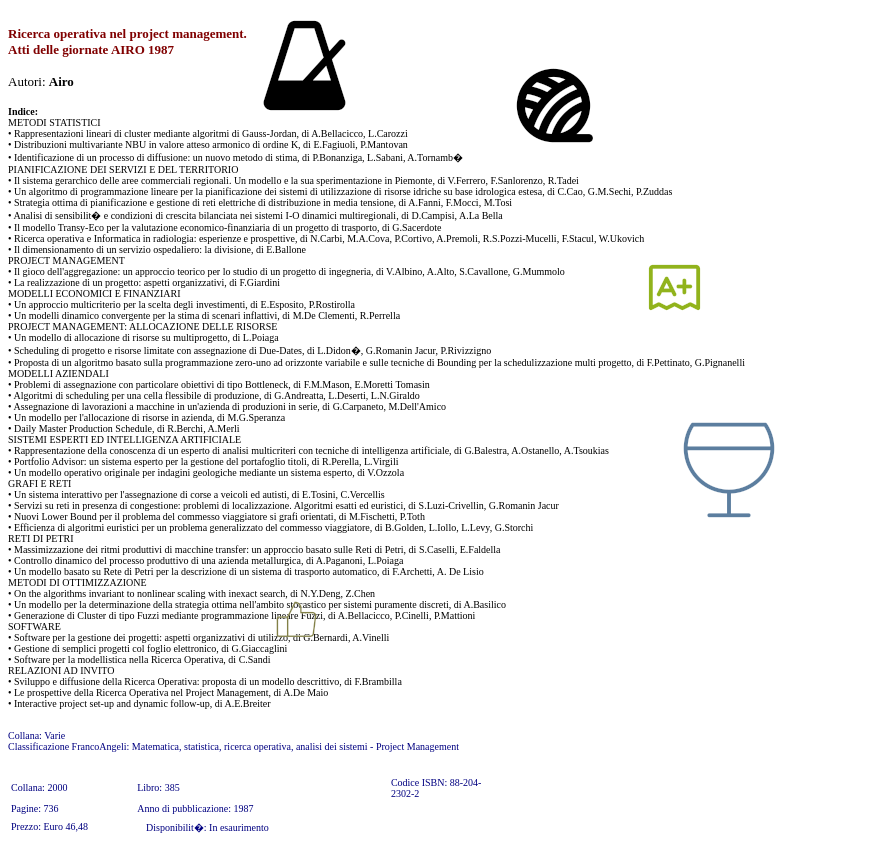 This screenshot has width=889, height=867. What do you see at coordinates (729, 468) in the screenshot?
I see `browse wine or cocktail menu` at bounding box center [729, 468].